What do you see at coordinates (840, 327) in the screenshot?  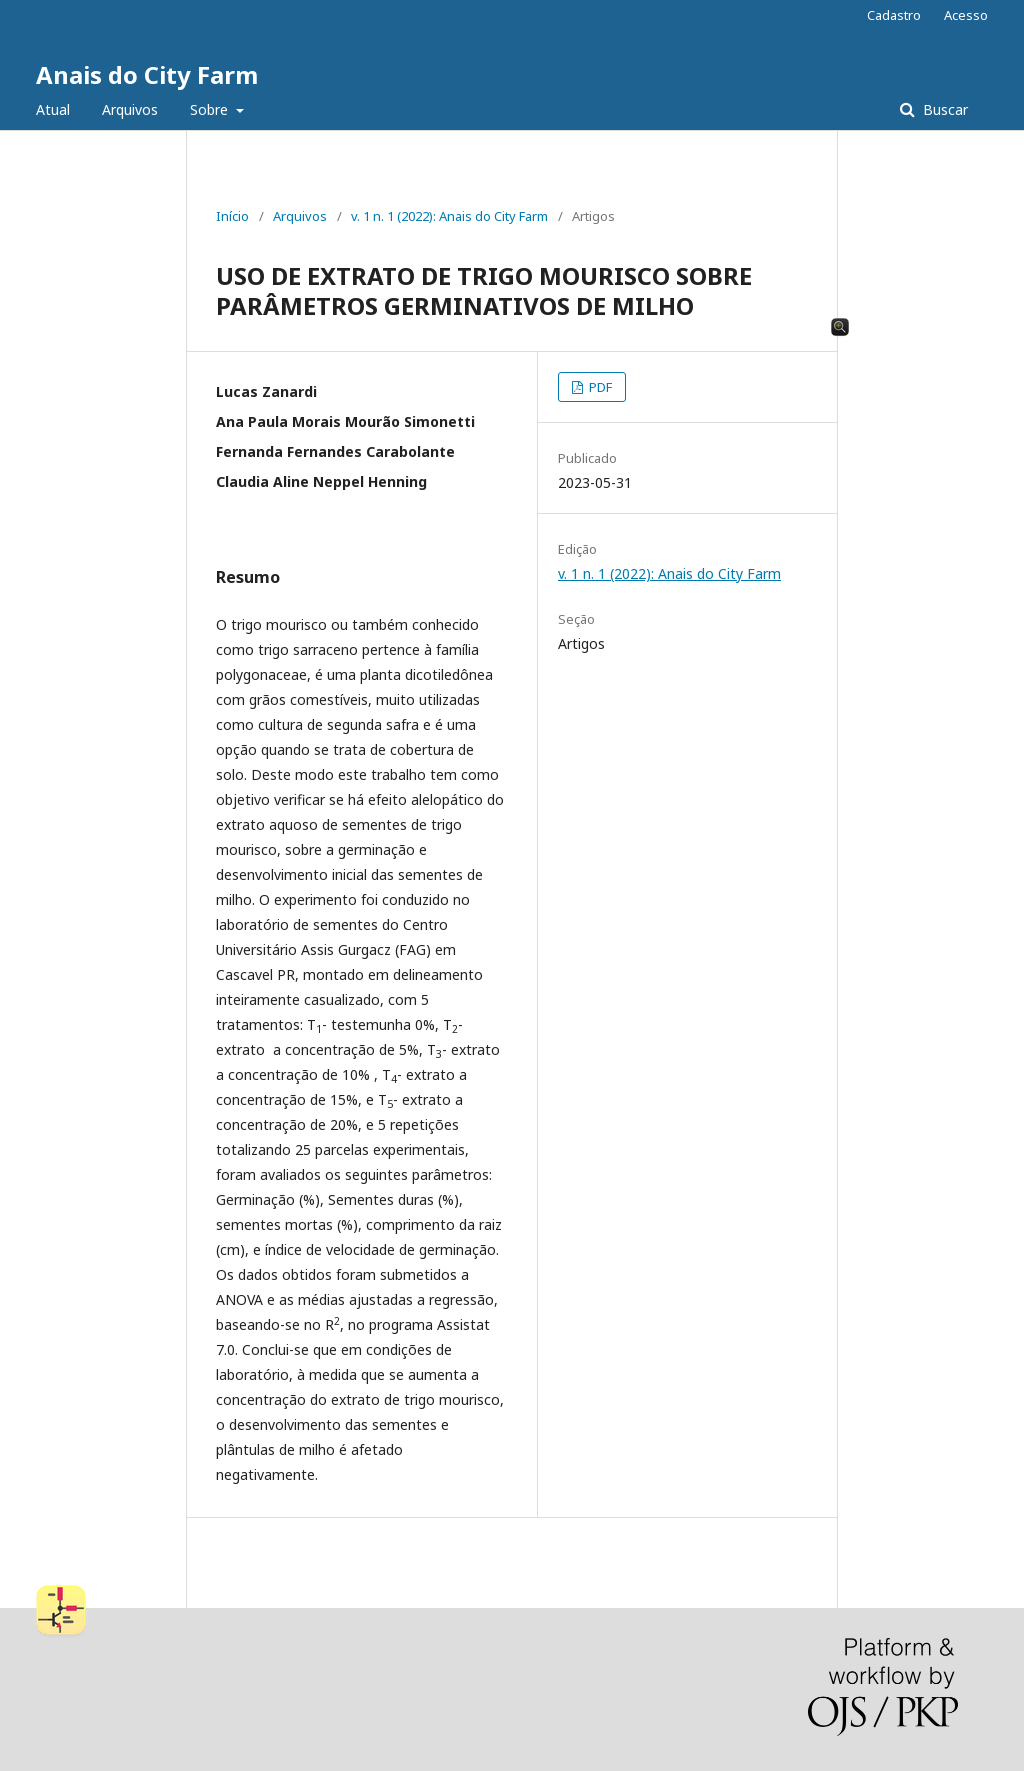 I see `open the magnifier accessibility app` at bounding box center [840, 327].